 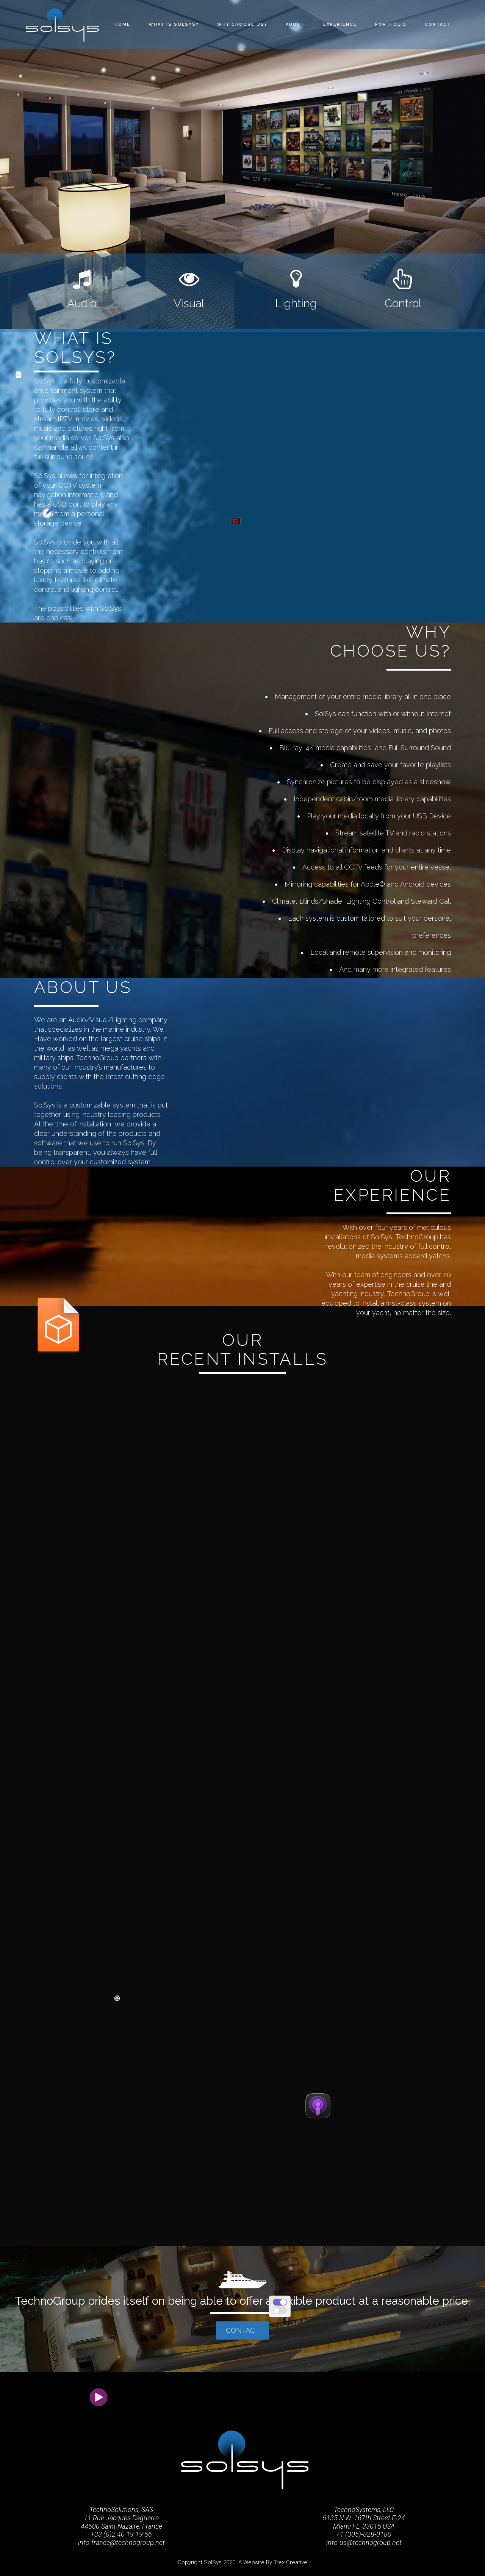 What do you see at coordinates (47, 514) in the screenshot?
I see `open find and replace tool` at bounding box center [47, 514].